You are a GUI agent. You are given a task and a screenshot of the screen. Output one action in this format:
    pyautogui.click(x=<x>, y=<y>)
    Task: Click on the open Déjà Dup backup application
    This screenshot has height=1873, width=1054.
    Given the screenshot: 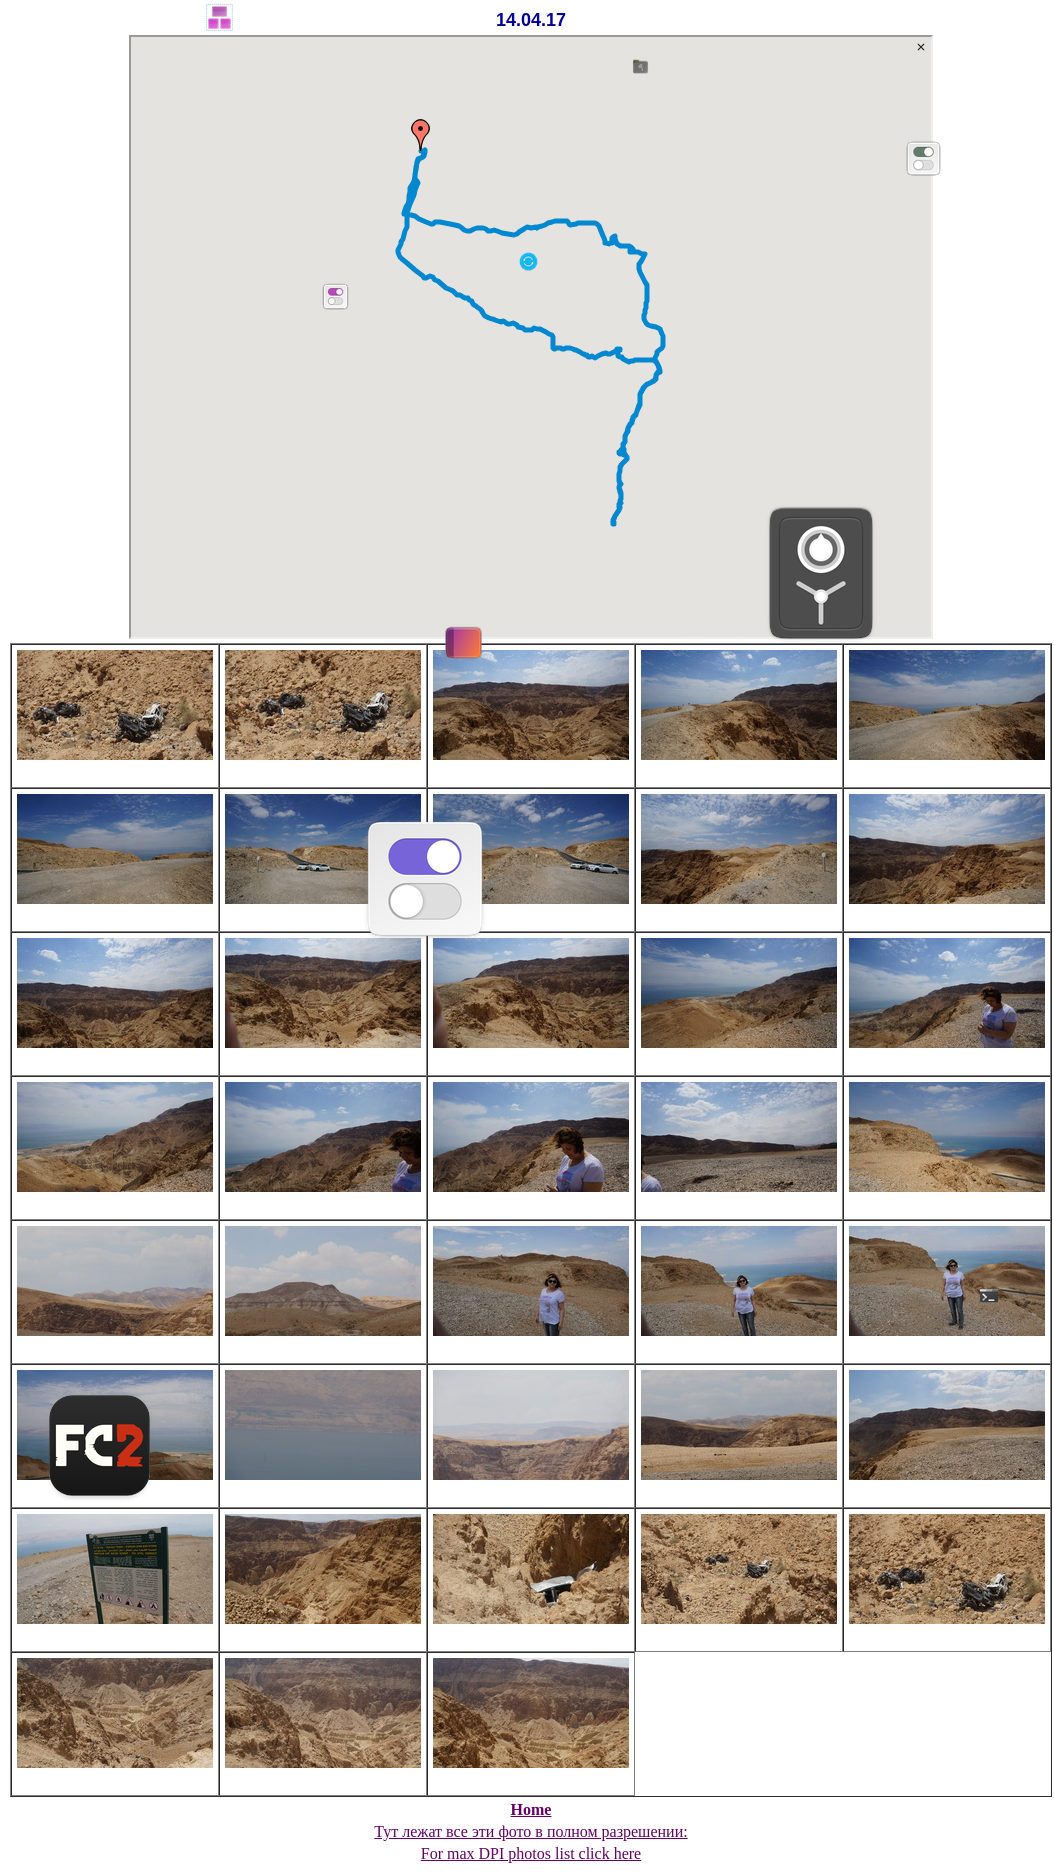 What is the action you would take?
    pyautogui.click(x=821, y=573)
    